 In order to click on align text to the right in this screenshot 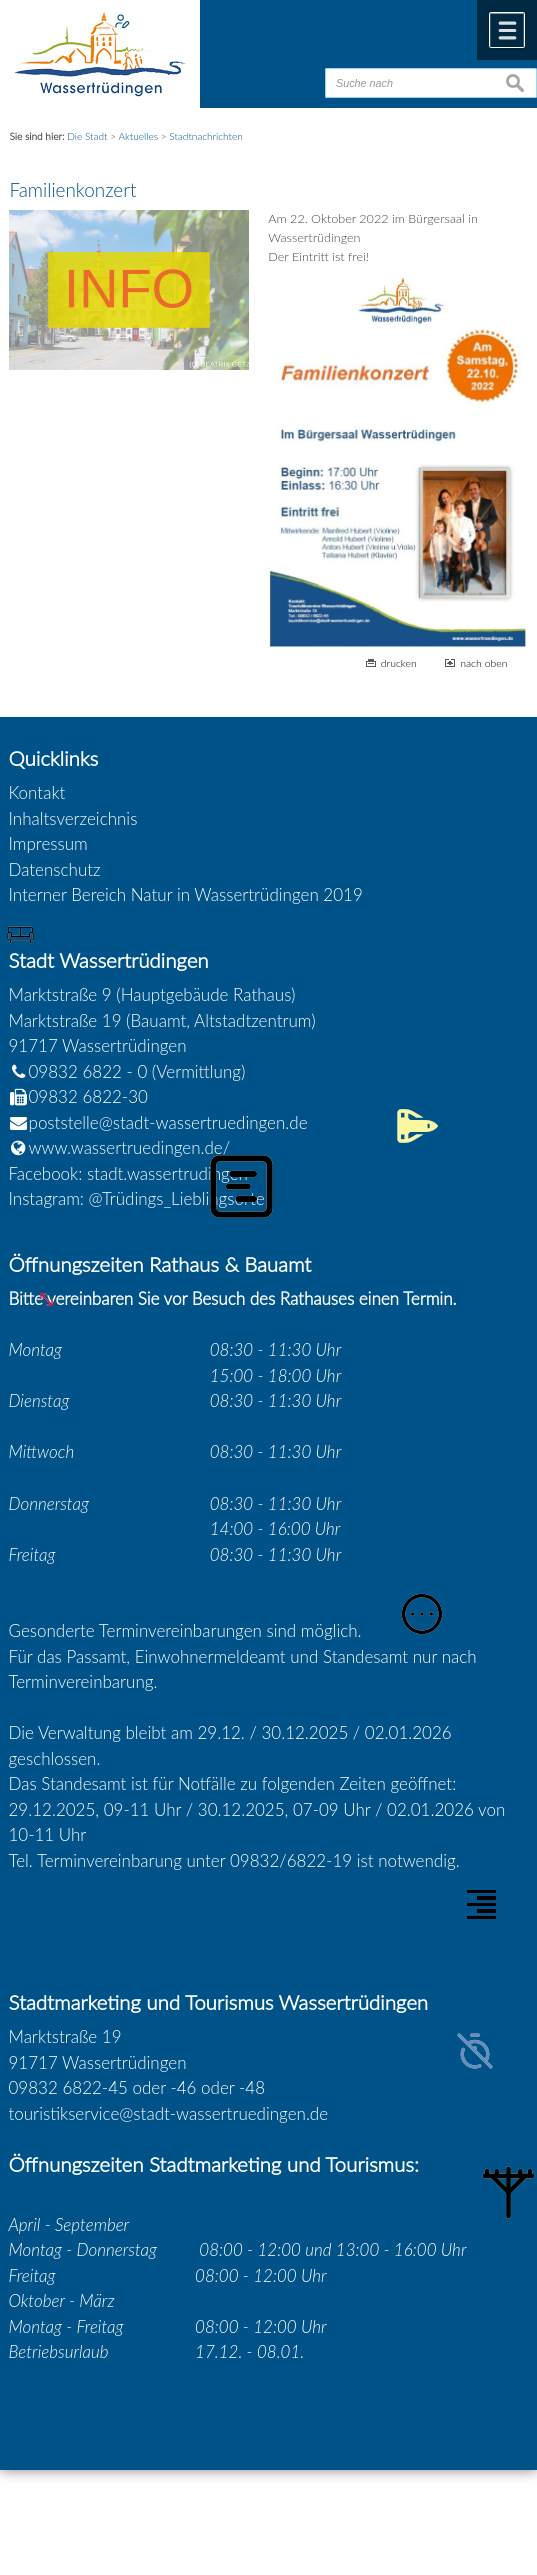, I will do `click(481, 1904)`.